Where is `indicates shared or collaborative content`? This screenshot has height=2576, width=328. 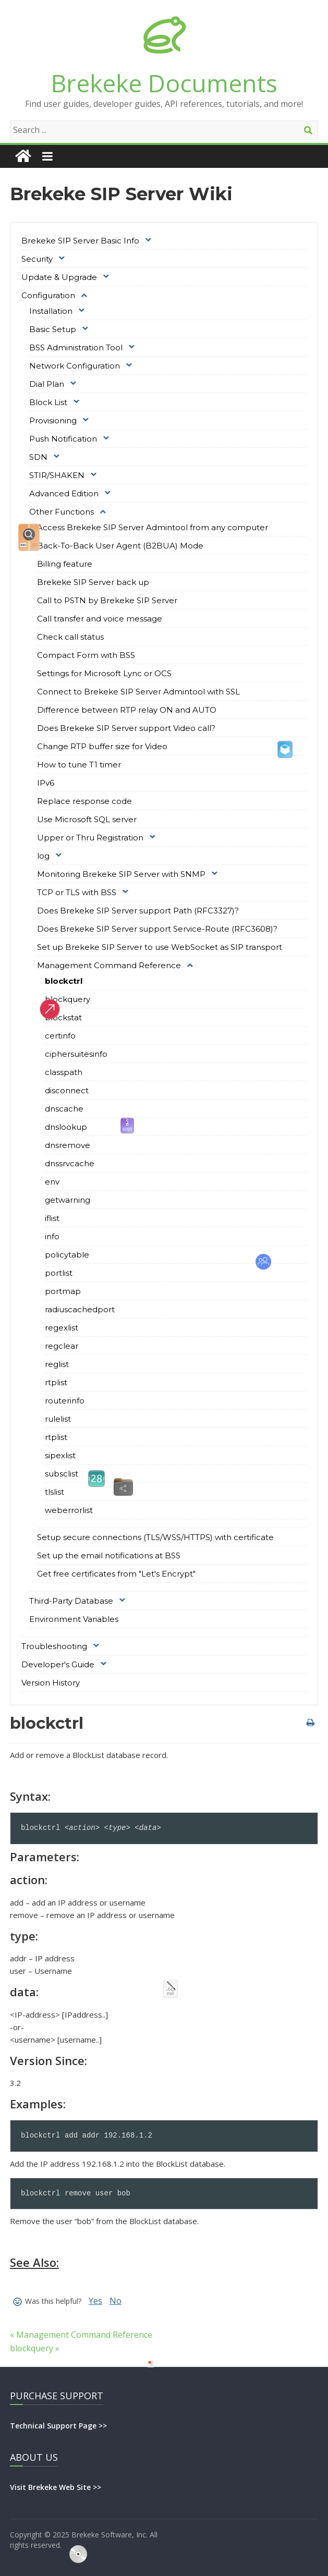 indicates shared or collaborative content is located at coordinates (263, 1262).